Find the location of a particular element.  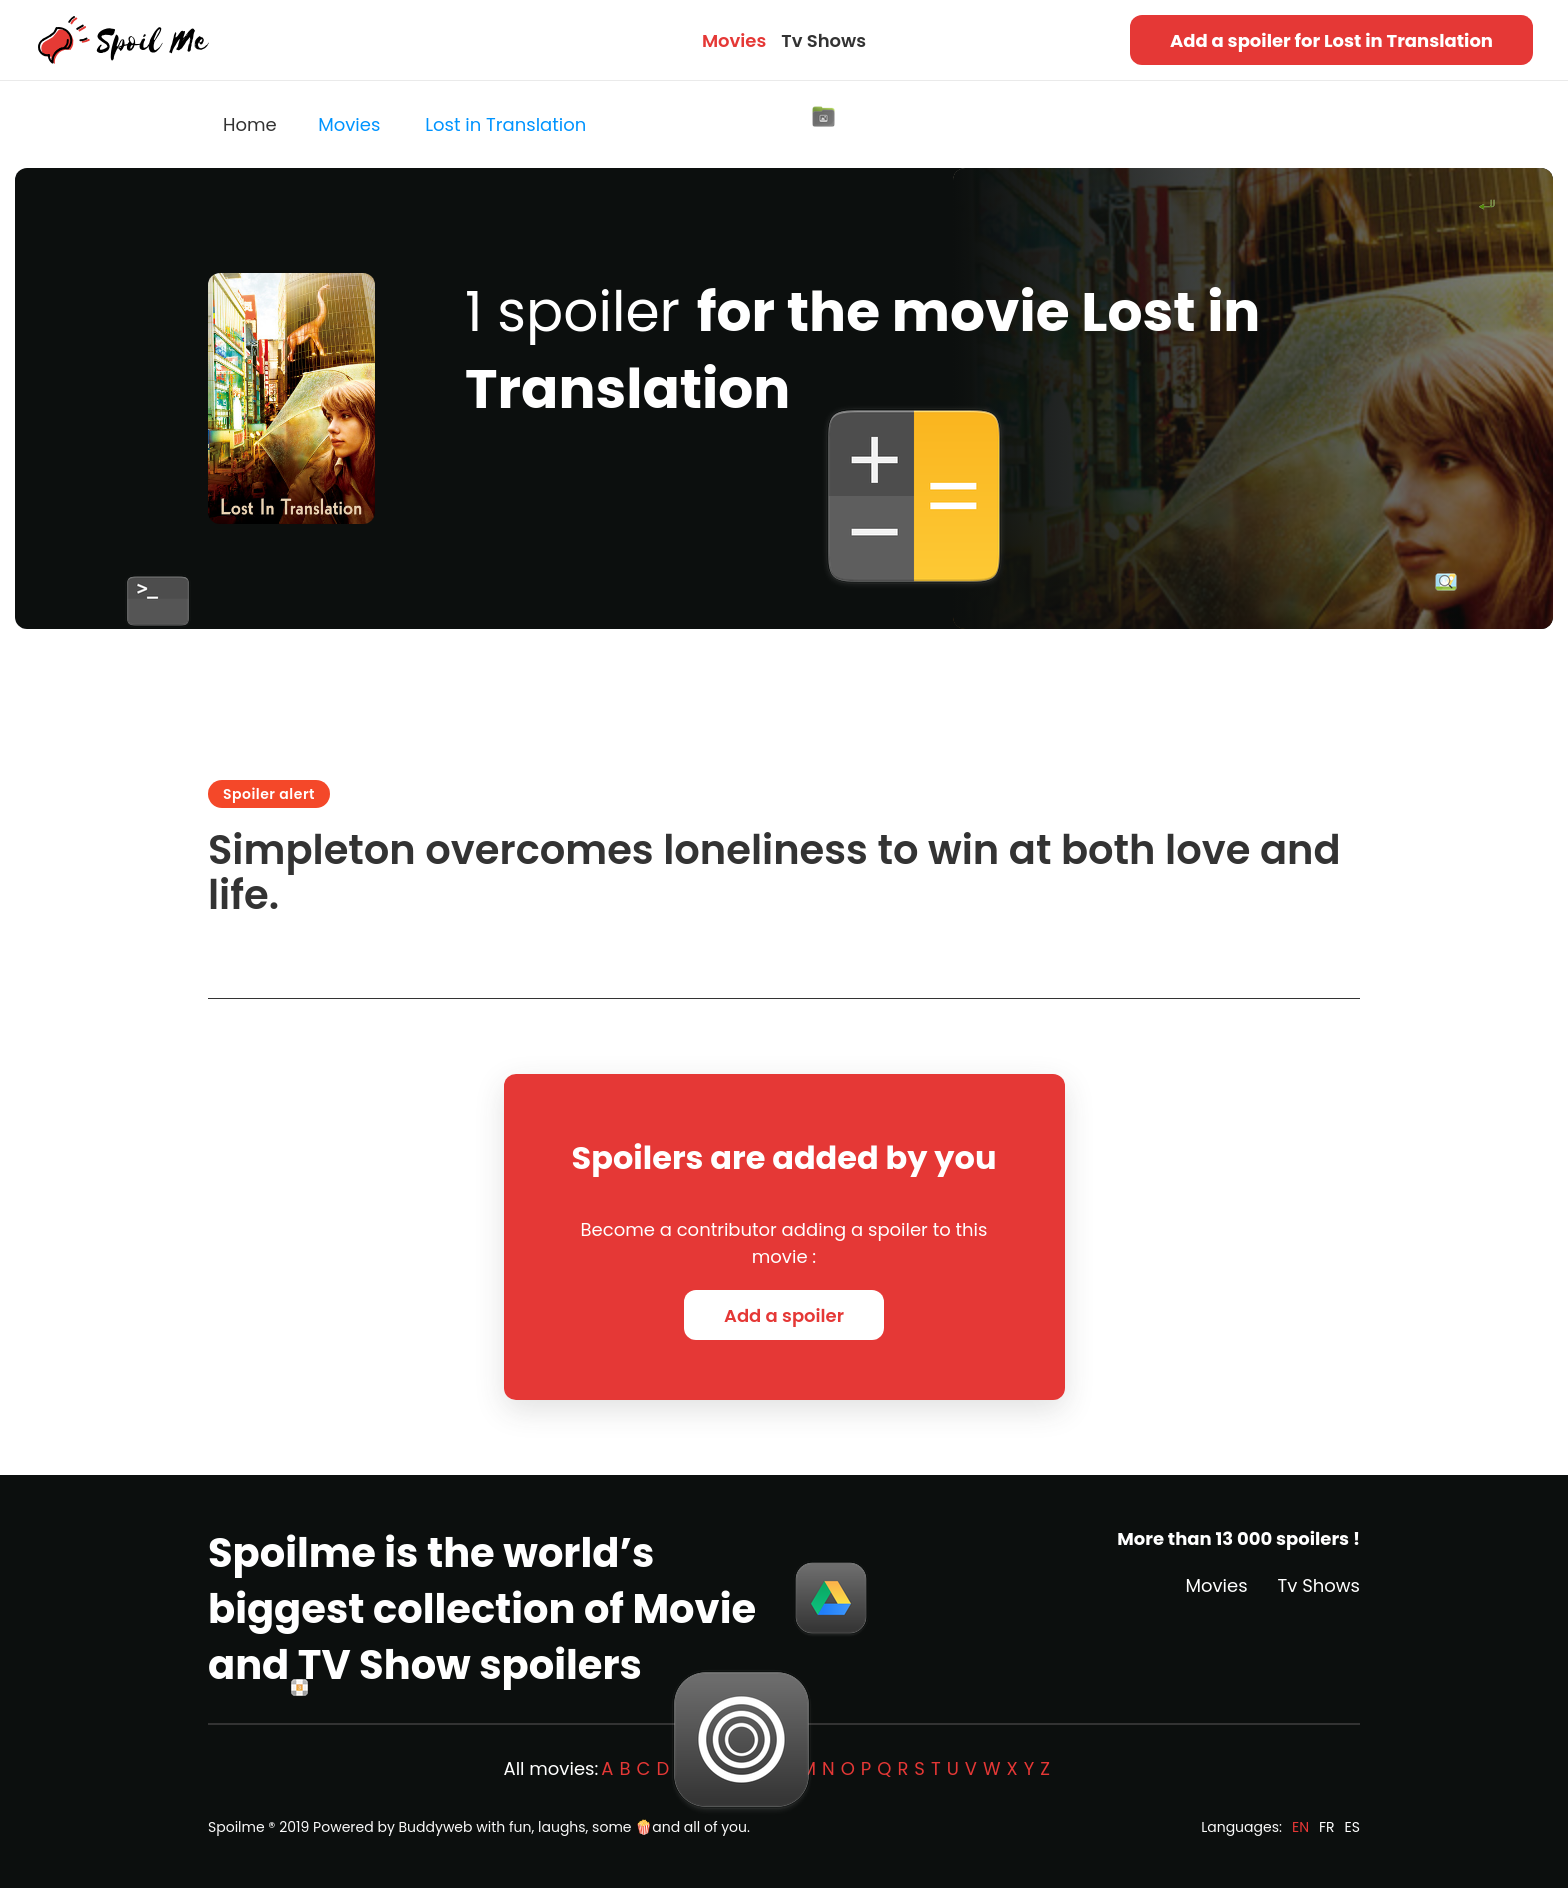

open zen browser app is located at coordinates (741, 1739).